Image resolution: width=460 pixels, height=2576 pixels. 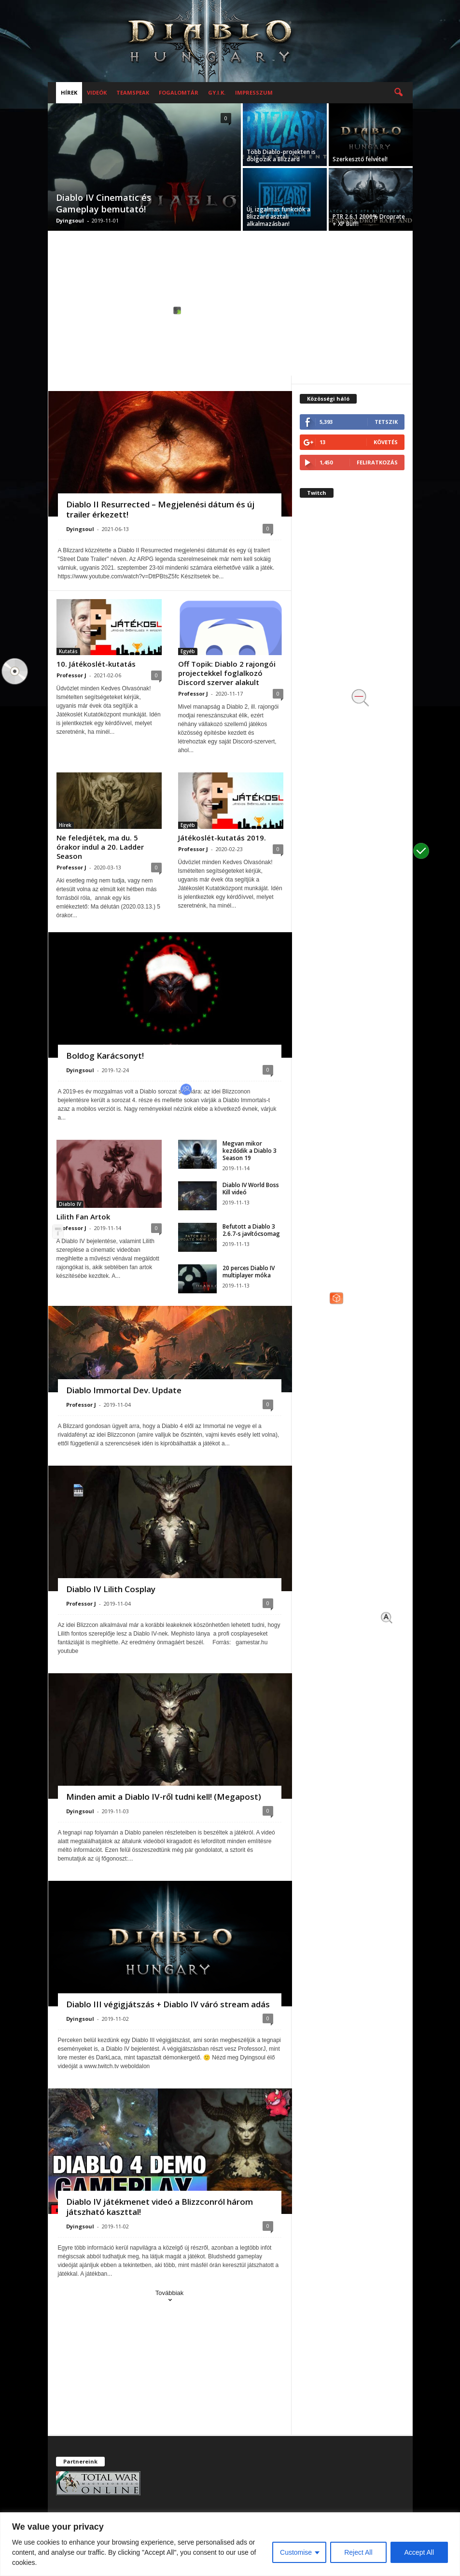 I want to click on search for files or documents, so click(x=387, y=1618).